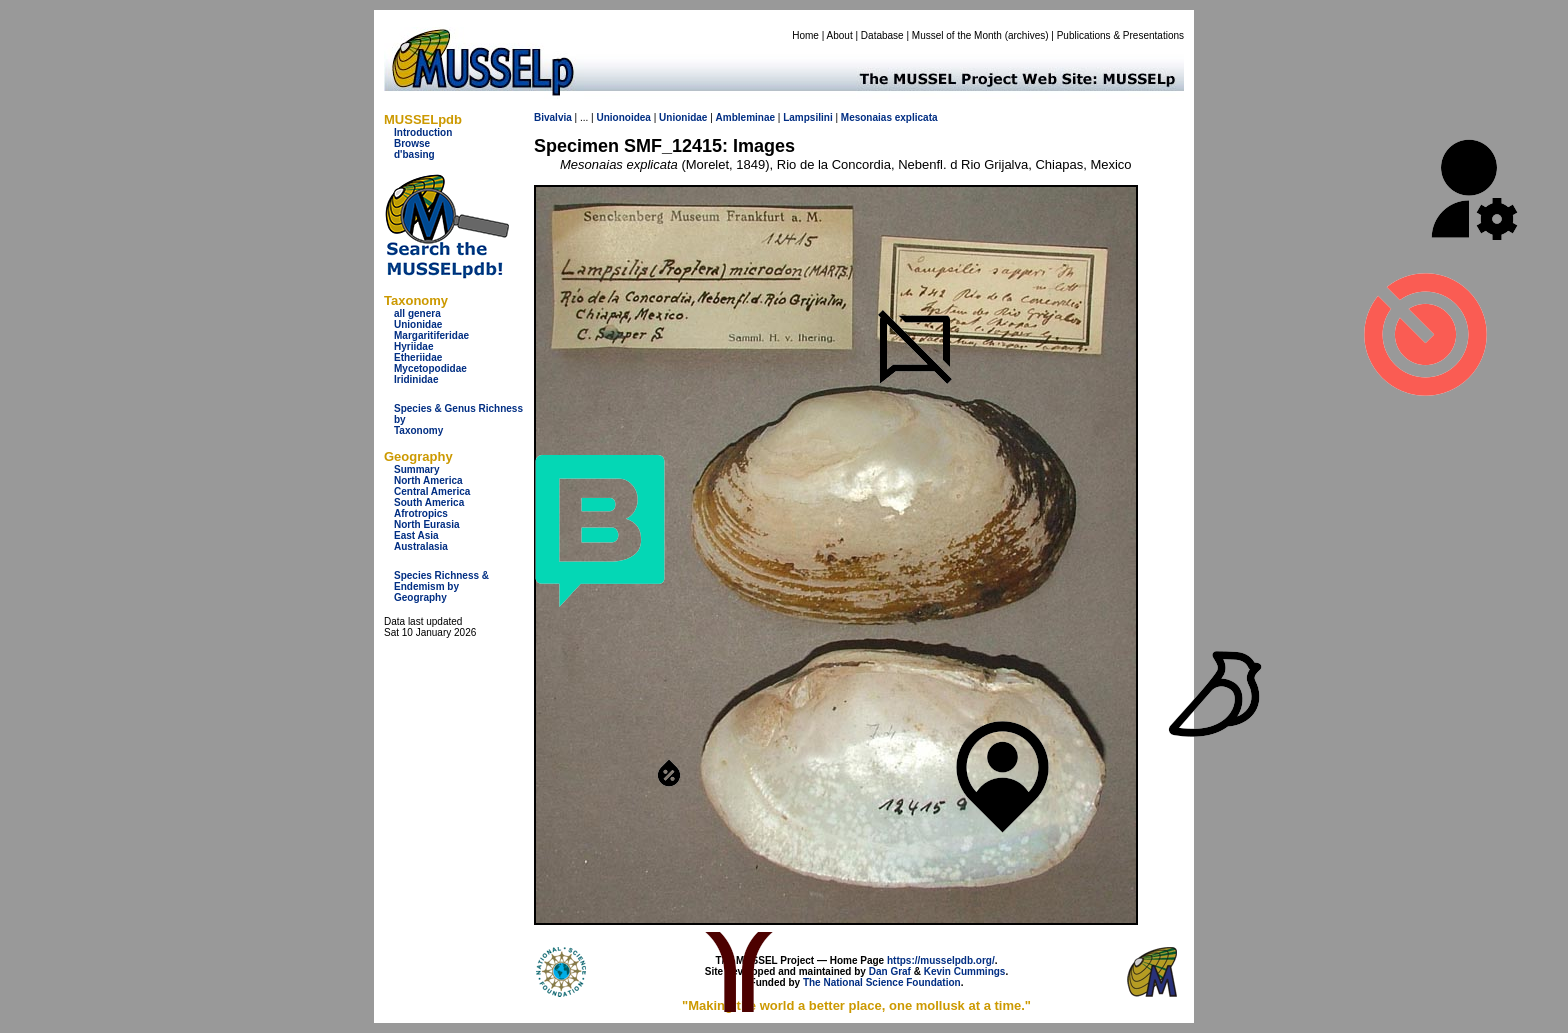 Image resolution: width=1568 pixels, height=1033 pixels. What do you see at coordinates (1002, 772) in the screenshot?
I see `view a user's location on the map` at bounding box center [1002, 772].